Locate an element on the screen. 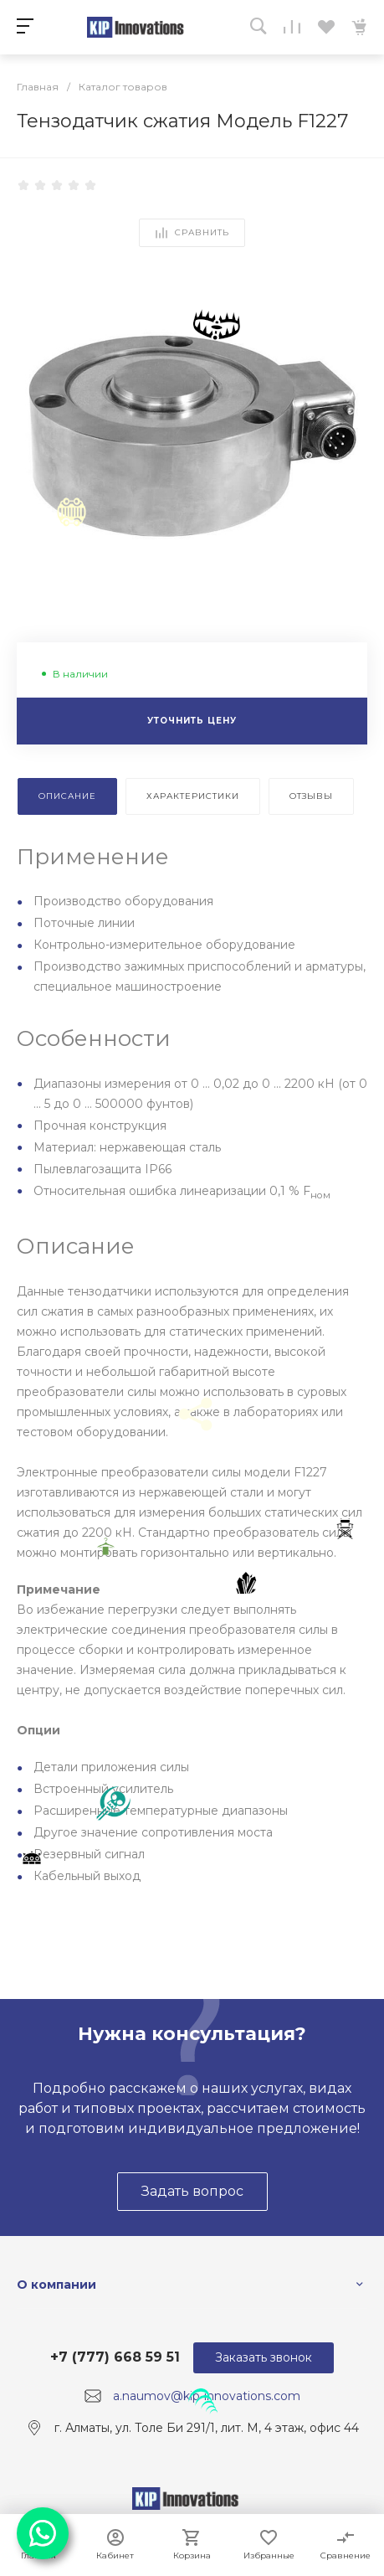 This screenshot has width=384, height=2576. access director or creator mode is located at coordinates (345, 1528).